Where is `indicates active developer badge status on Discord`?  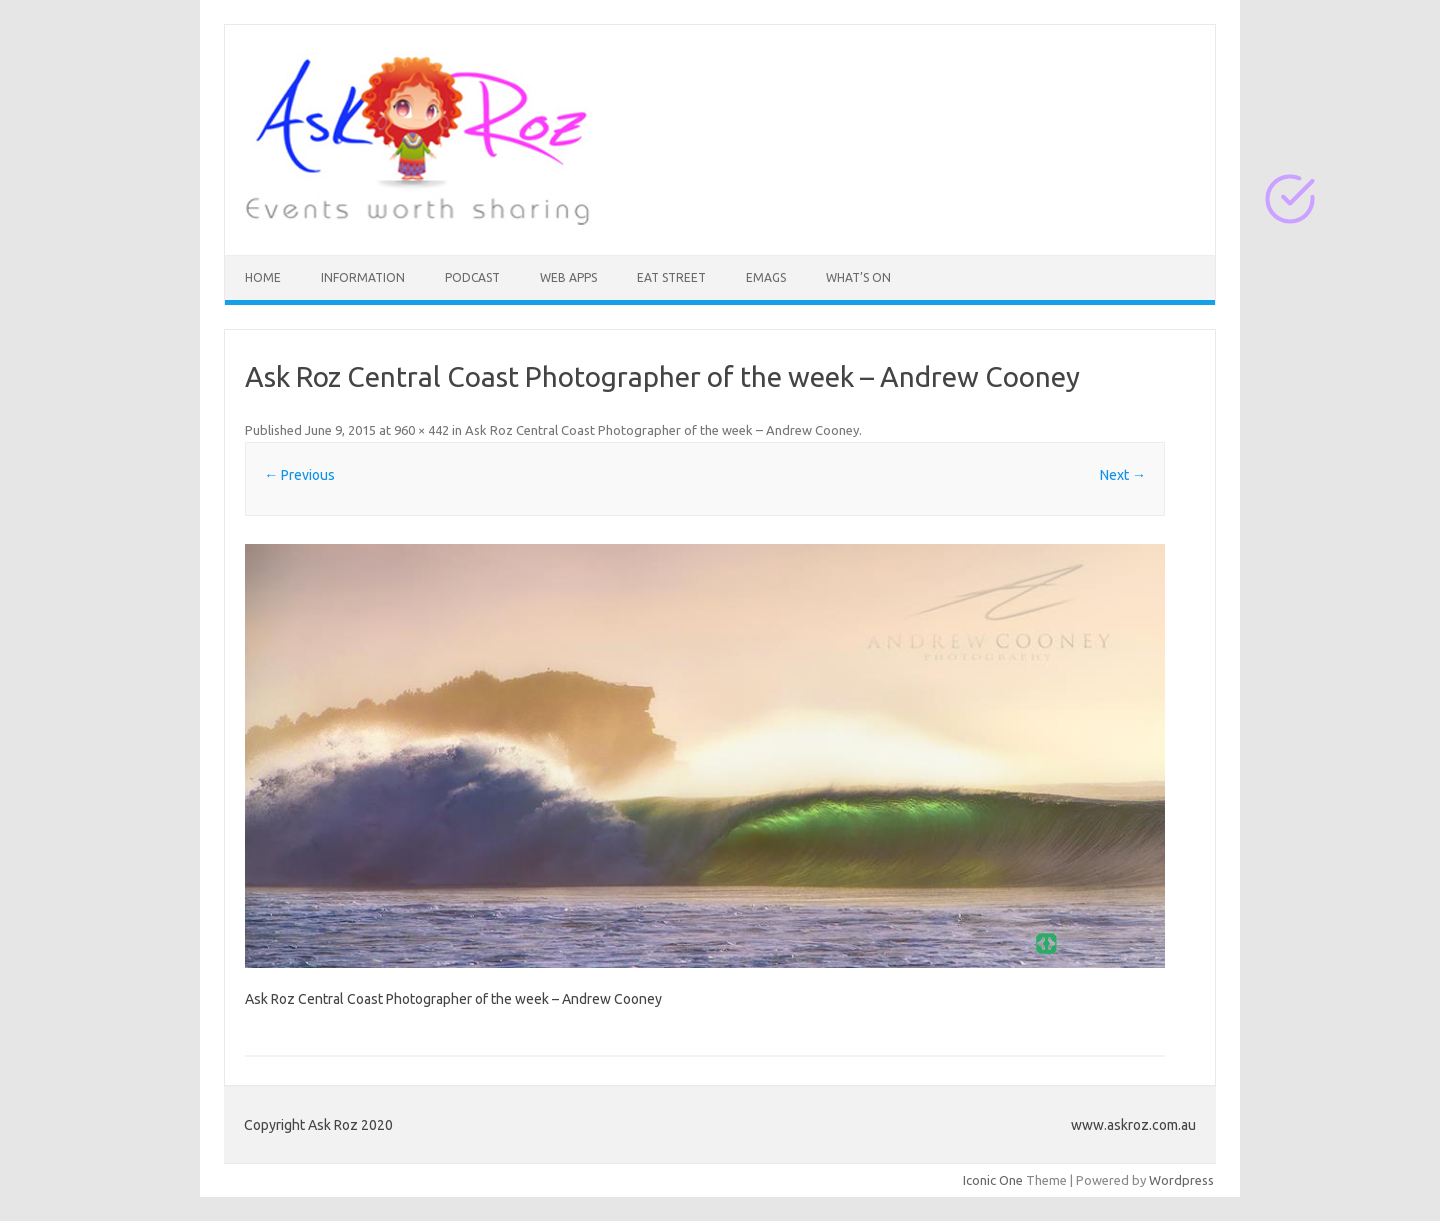 indicates active developer badge status on Discord is located at coordinates (1046, 943).